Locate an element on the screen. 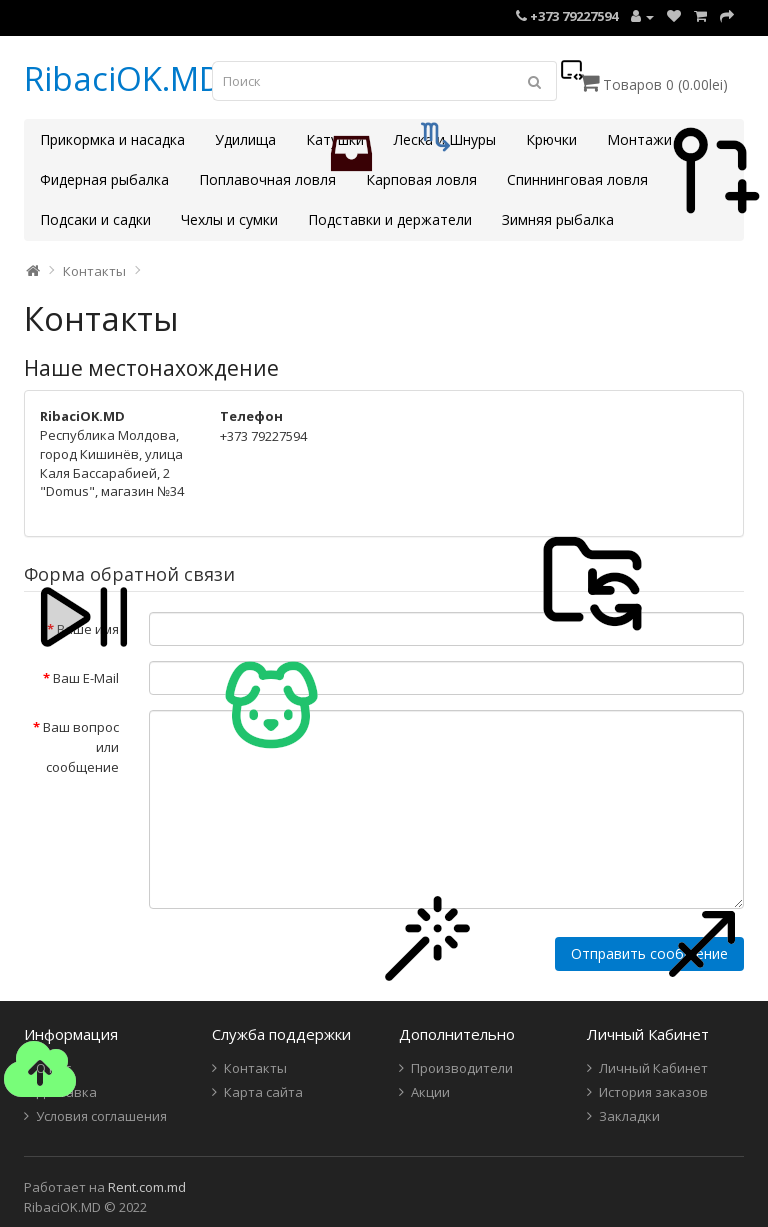  access your inbox or file tray is located at coordinates (351, 153).